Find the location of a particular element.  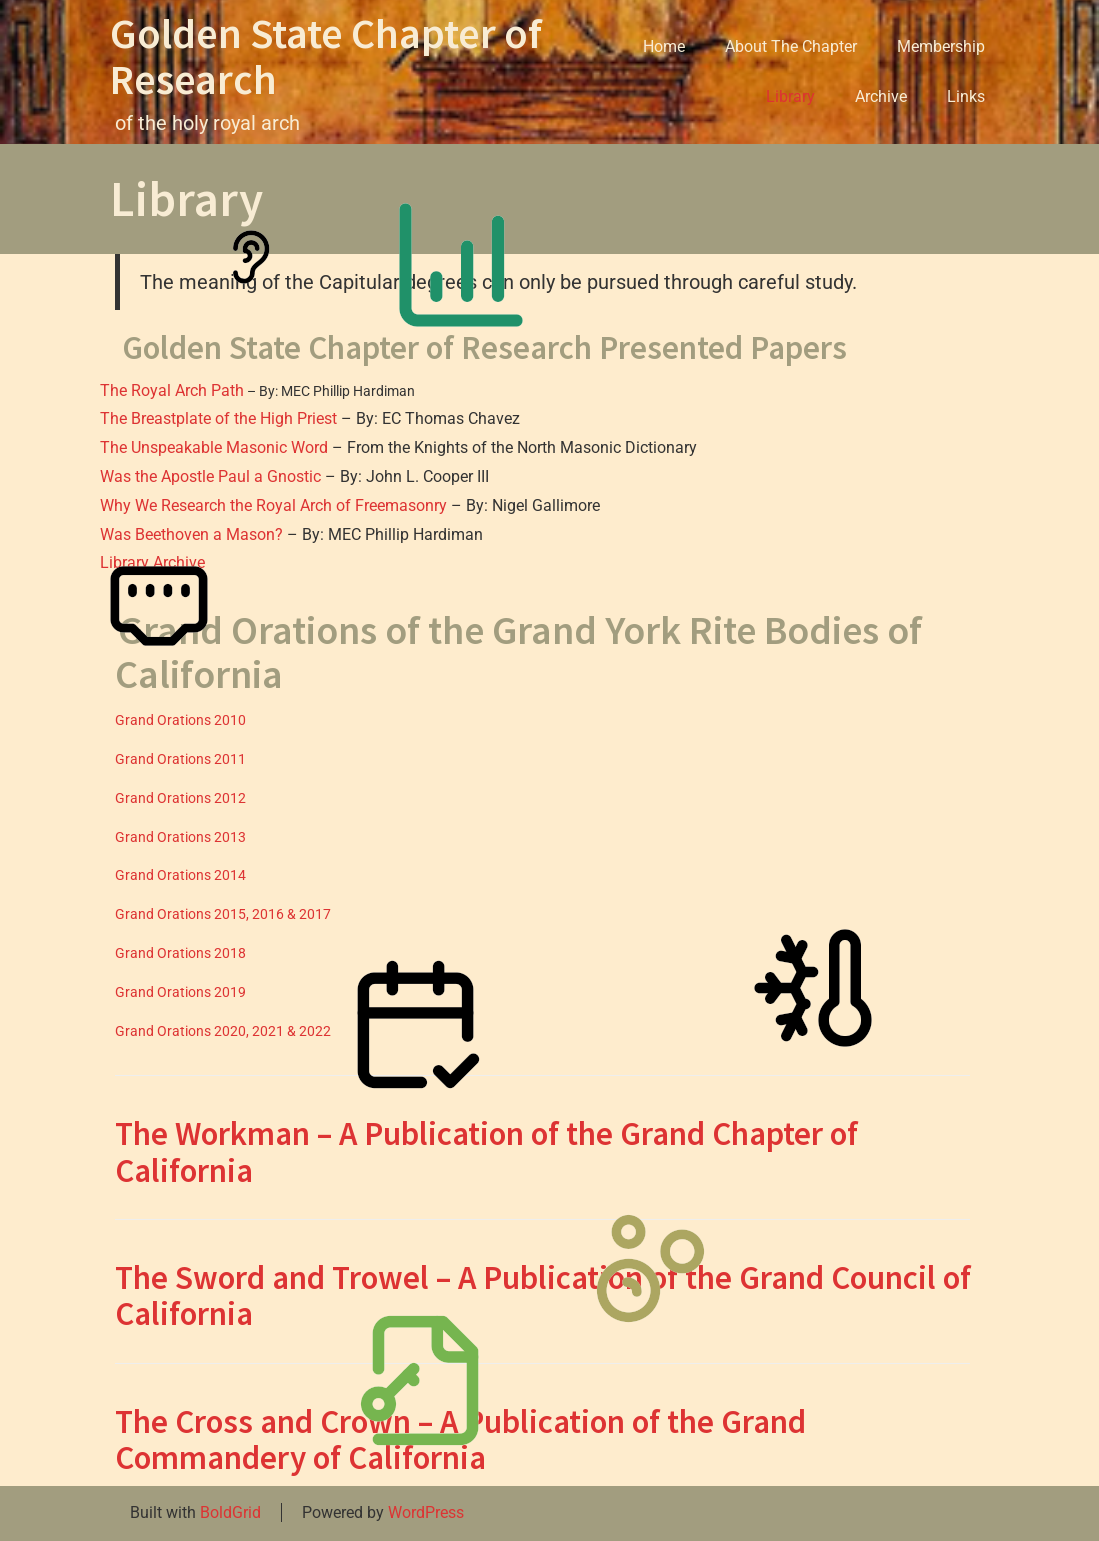

open chat or messaging is located at coordinates (650, 1268).